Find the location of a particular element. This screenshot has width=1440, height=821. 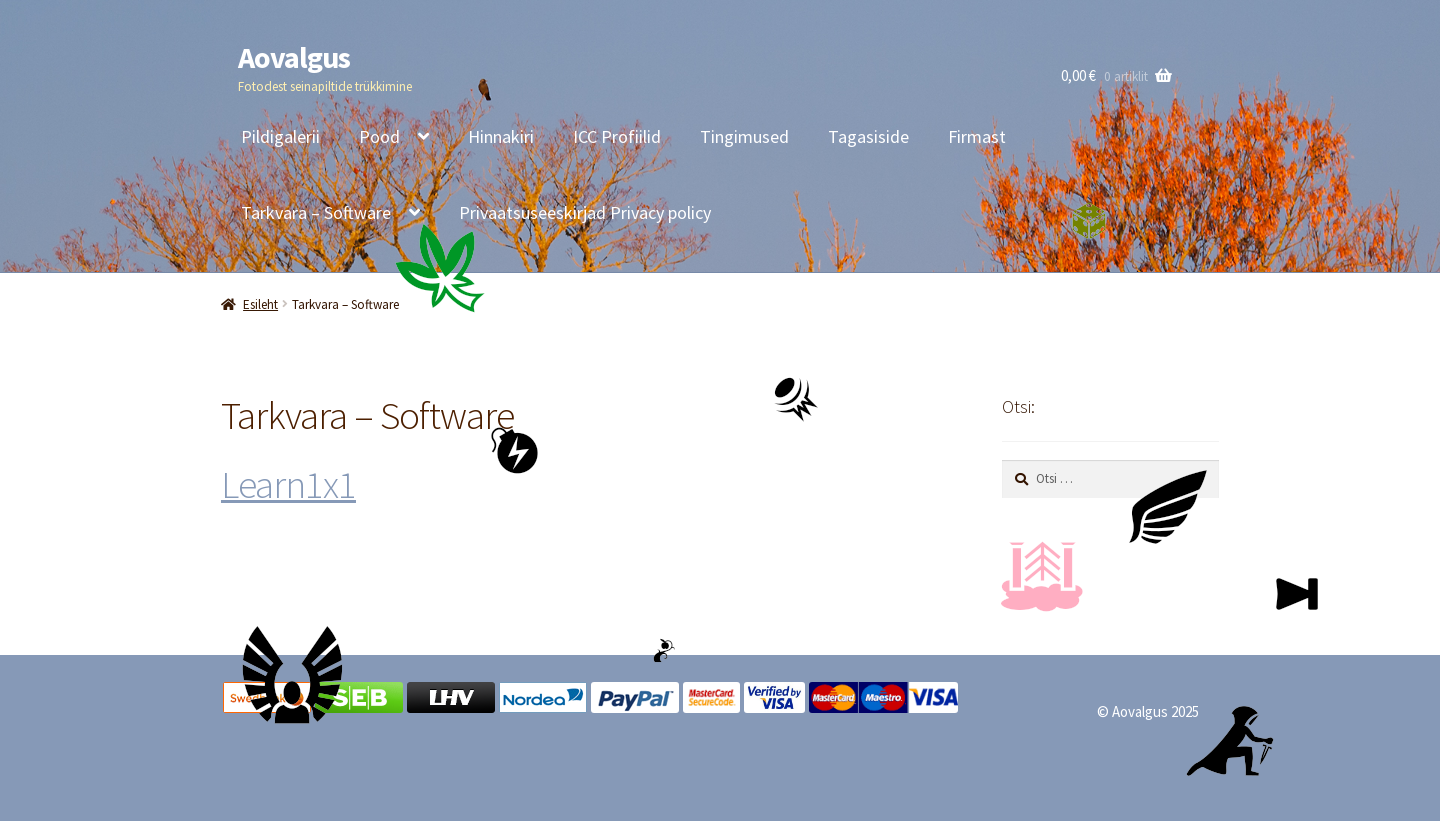

represents nature or environmental content is located at coordinates (439, 268).